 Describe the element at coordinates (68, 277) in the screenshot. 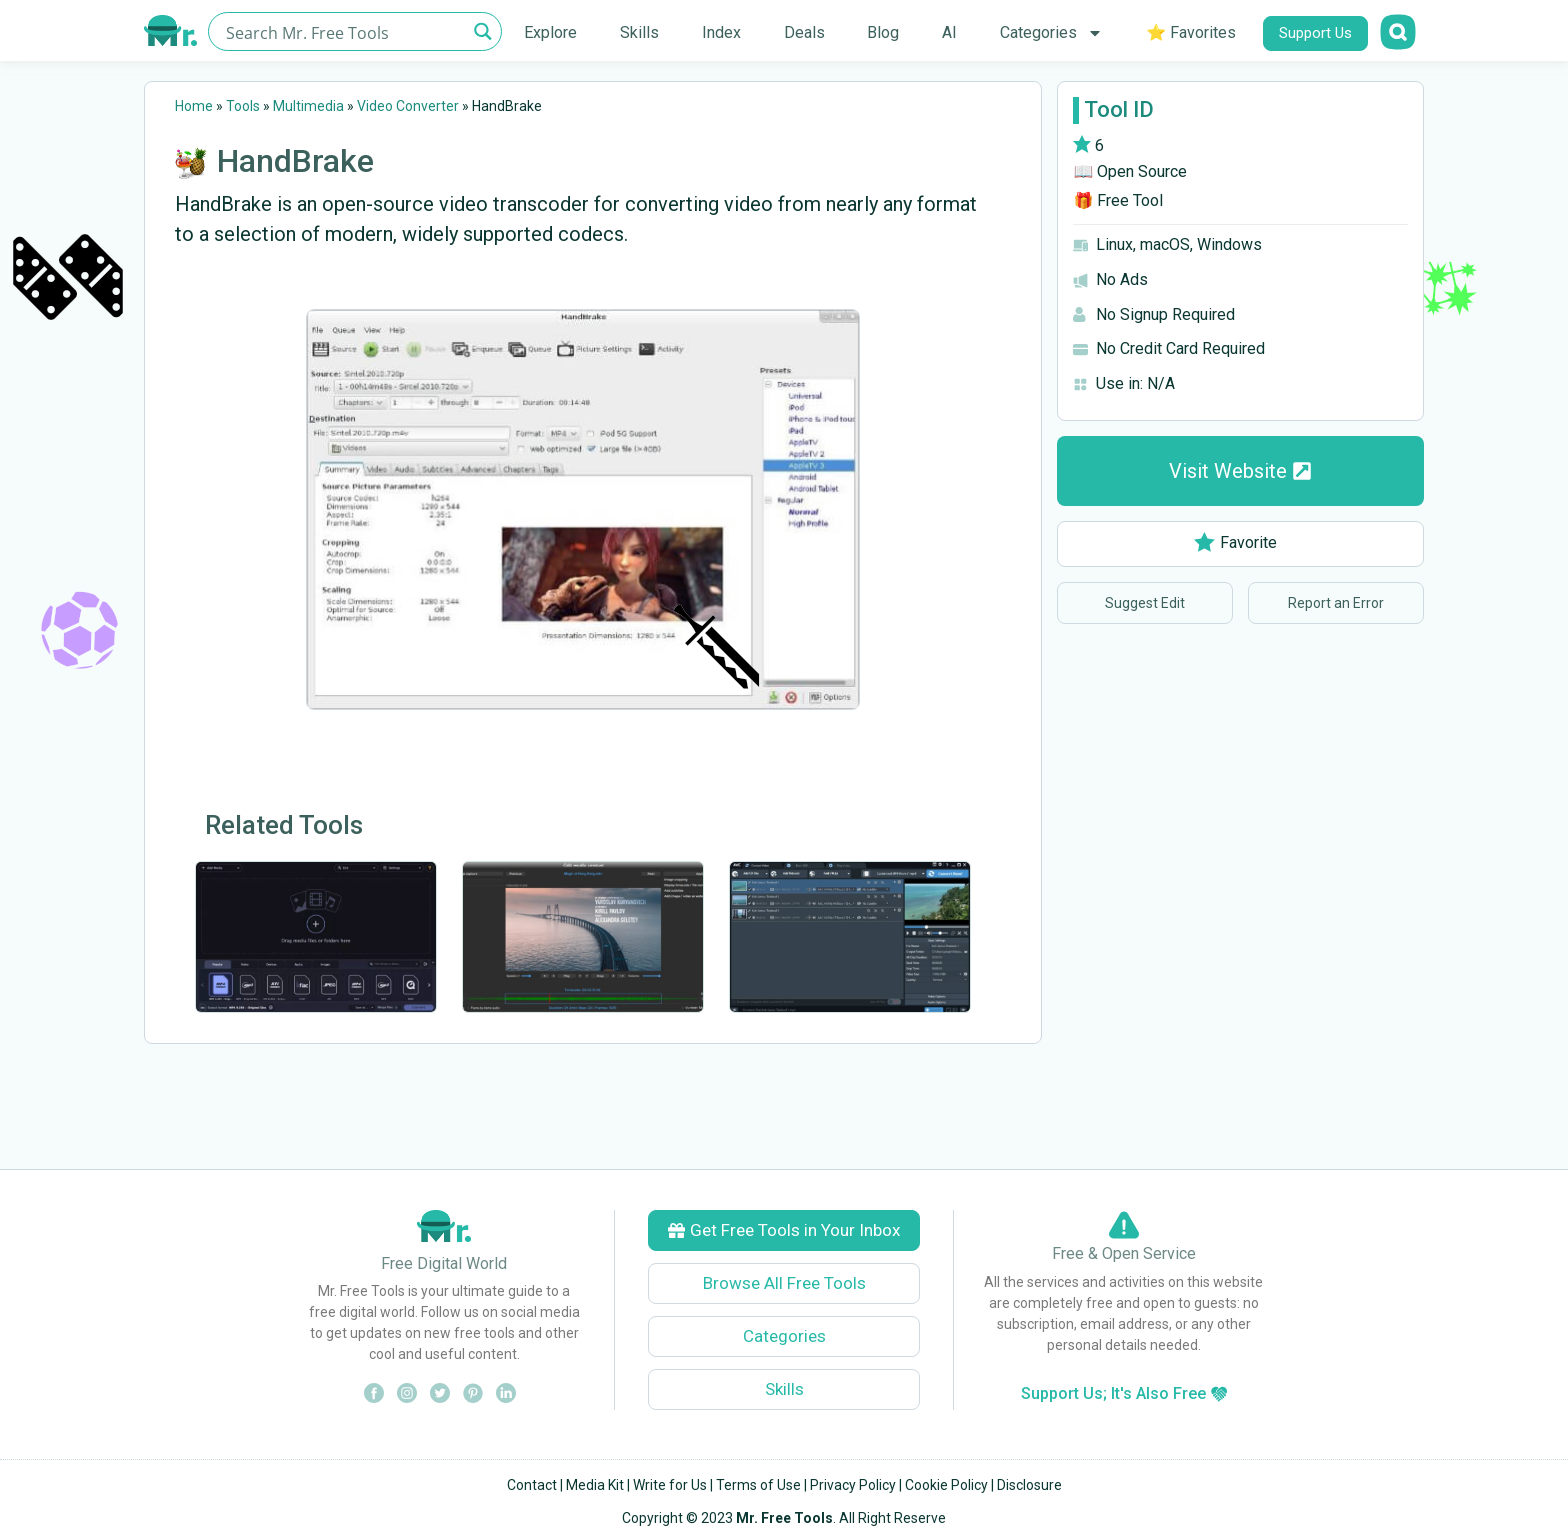

I see `access domino or tile-based games` at that location.